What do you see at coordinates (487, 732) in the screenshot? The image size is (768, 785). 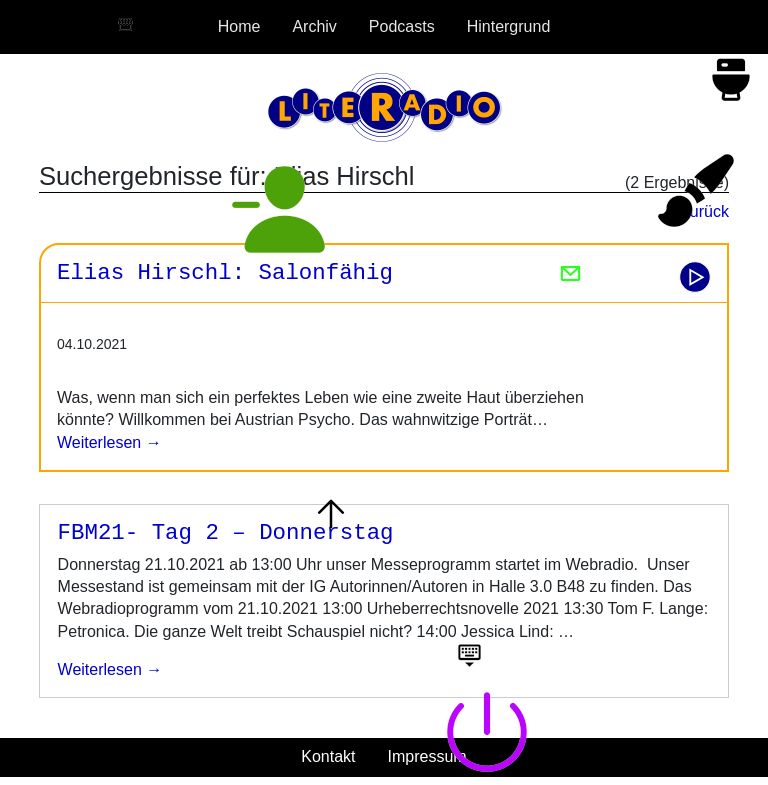 I see `turn device on or off` at bounding box center [487, 732].